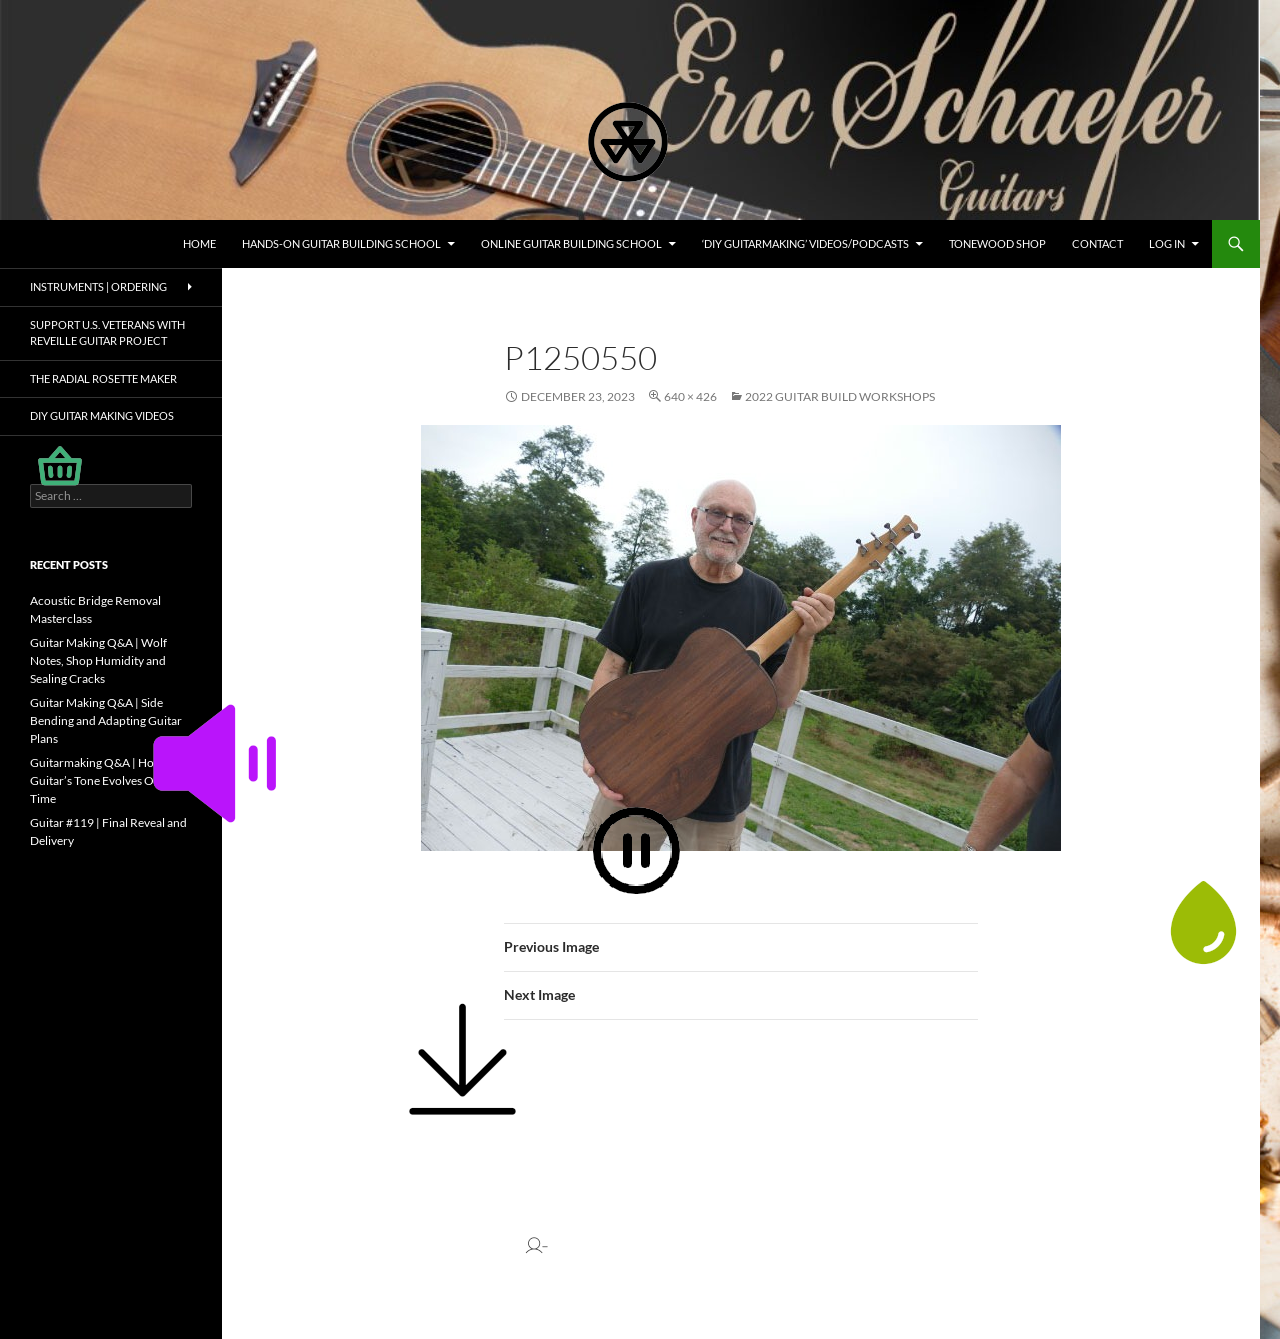  What do you see at coordinates (212, 763) in the screenshot?
I see `volume set to high` at bounding box center [212, 763].